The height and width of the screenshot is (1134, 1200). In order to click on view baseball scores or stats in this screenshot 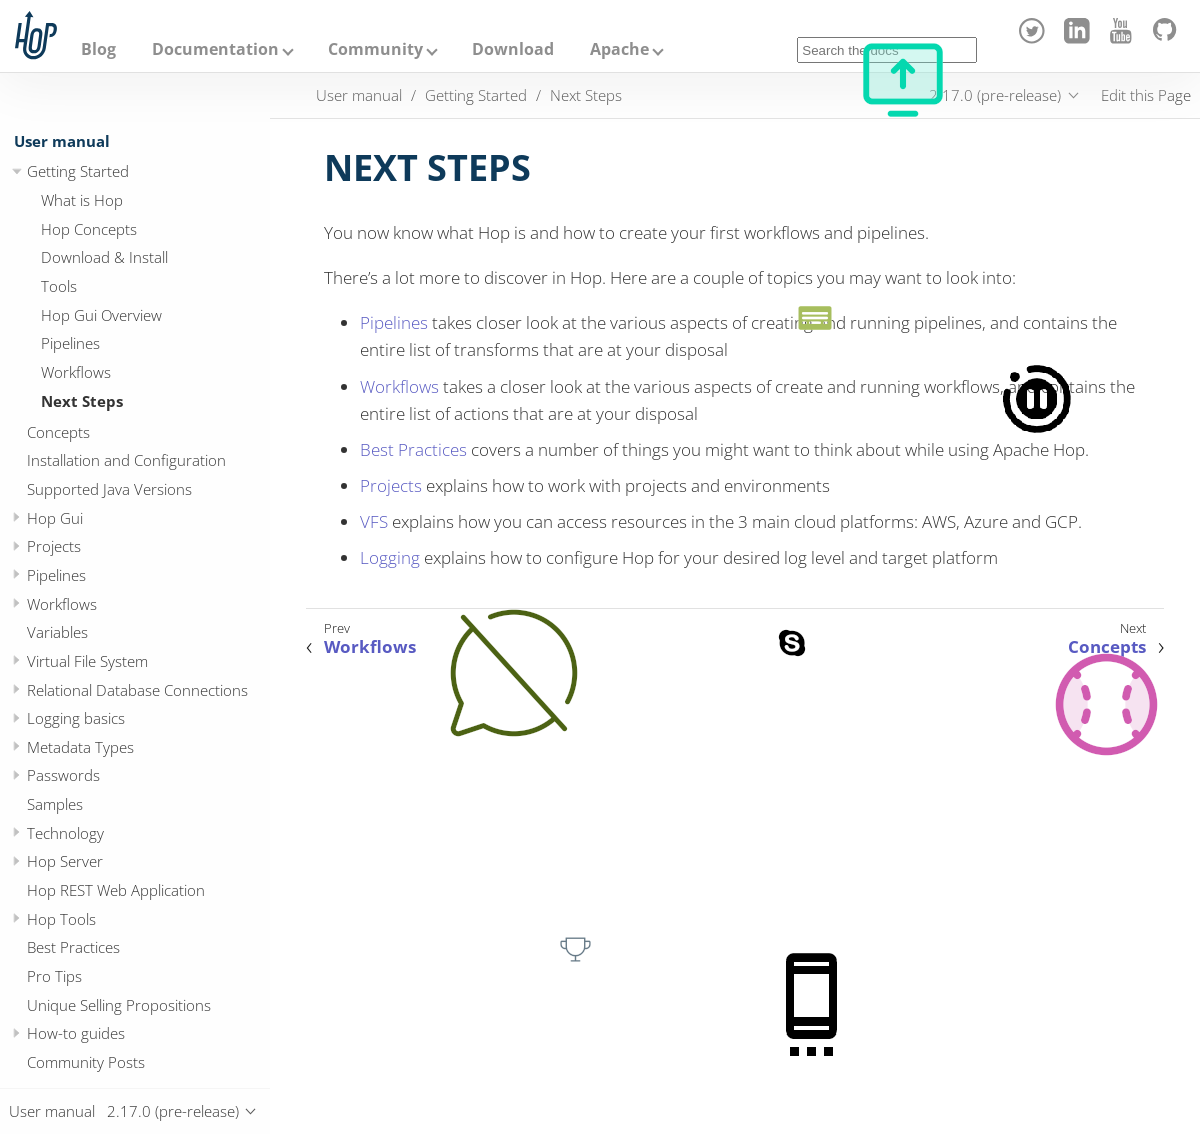, I will do `click(1106, 704)`.